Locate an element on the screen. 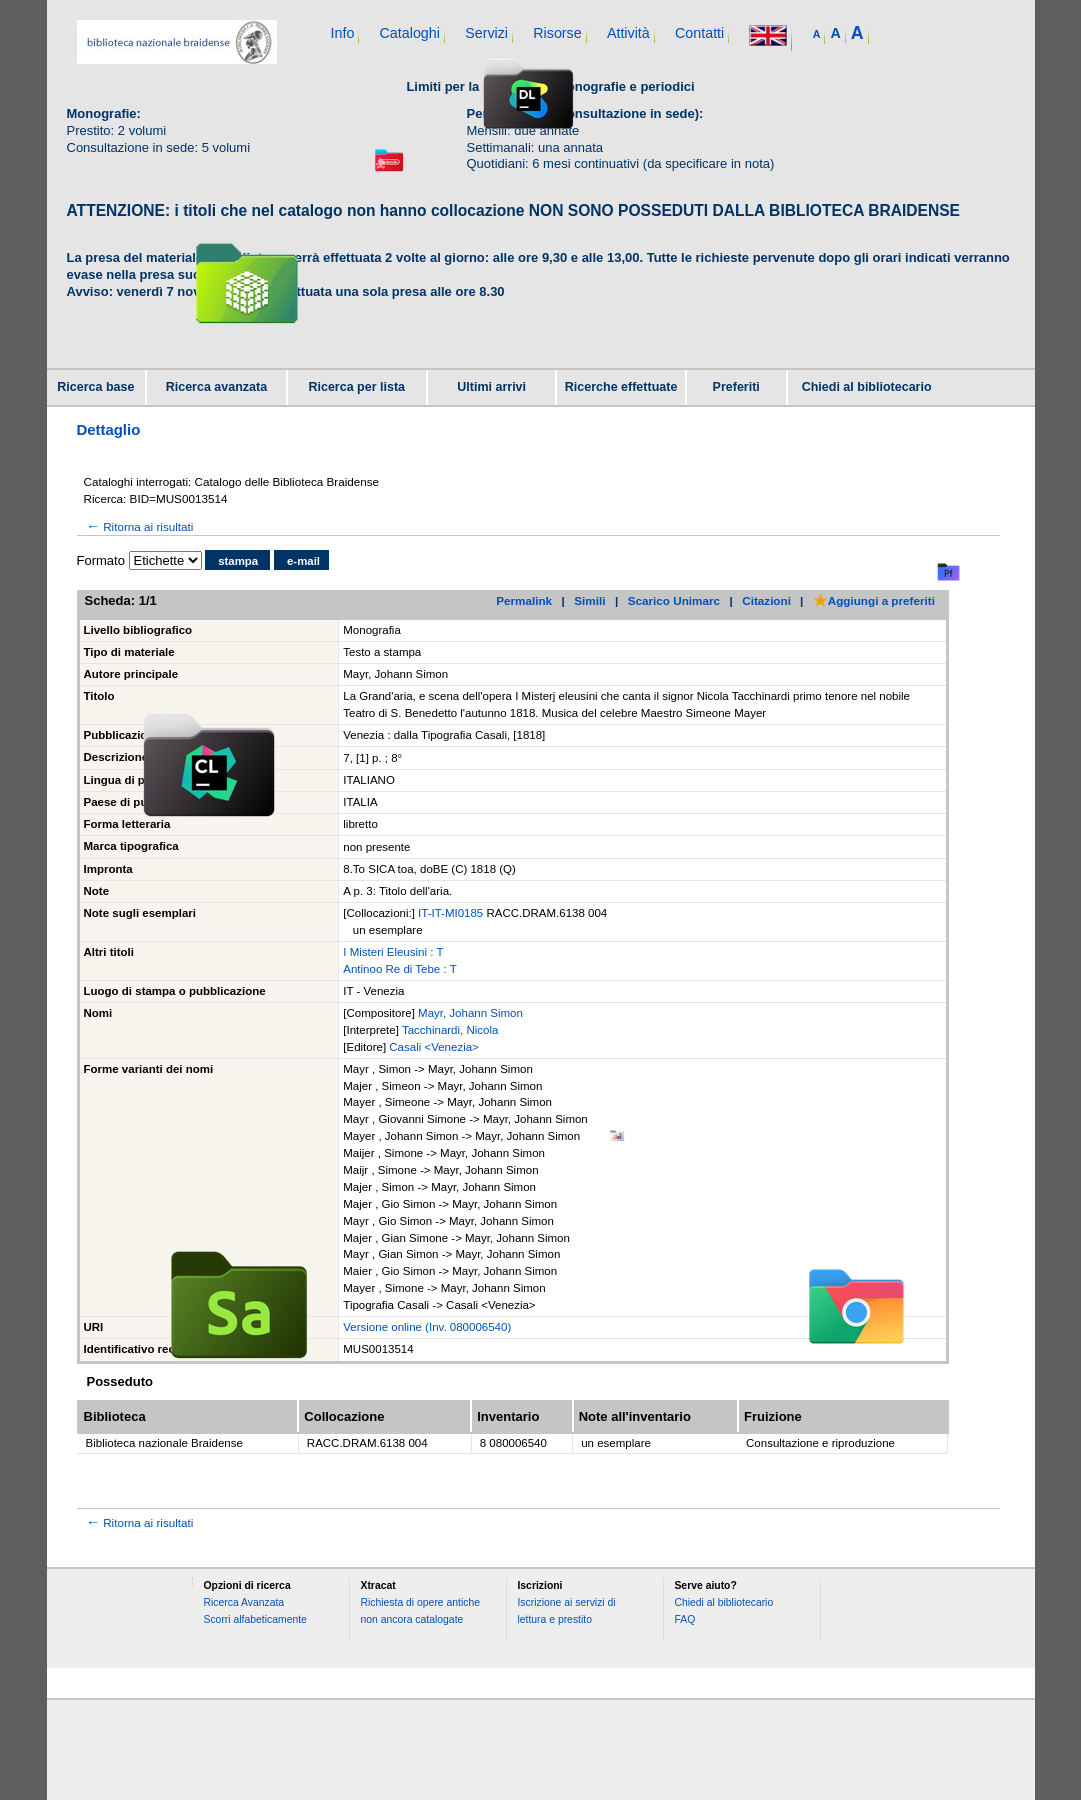  open folder containing Nintendo games or files is located at coordinates (389, 161).